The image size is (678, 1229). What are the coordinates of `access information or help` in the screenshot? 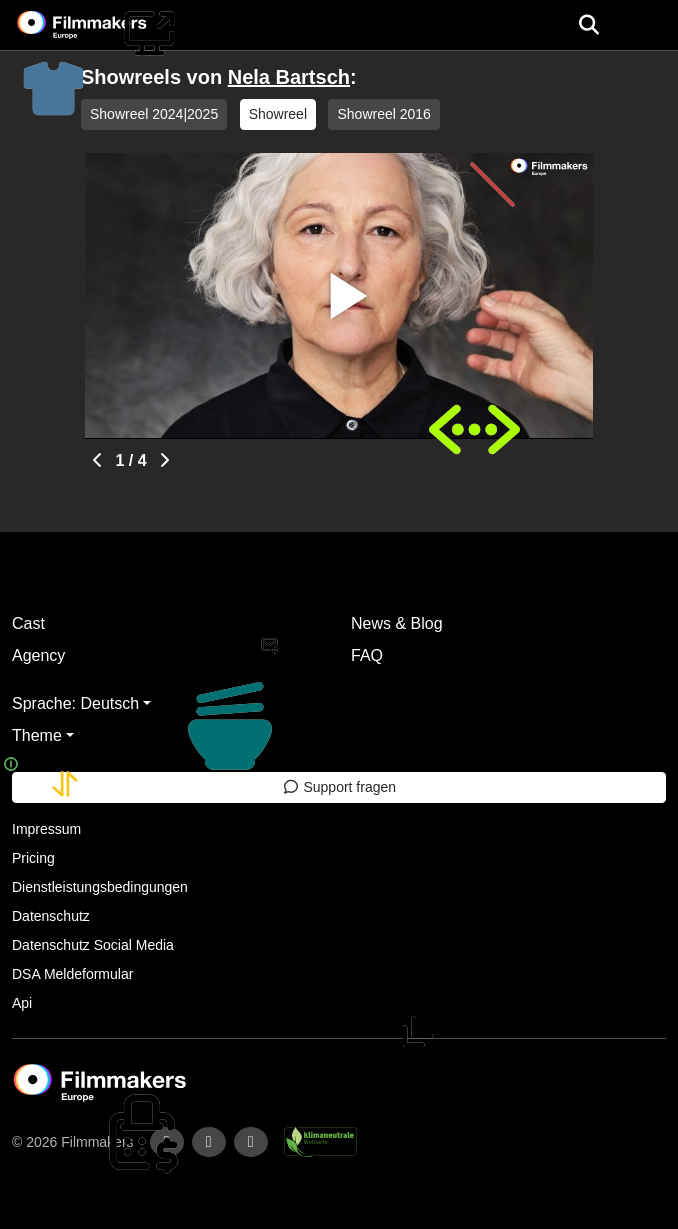 It's located at (11, 764).